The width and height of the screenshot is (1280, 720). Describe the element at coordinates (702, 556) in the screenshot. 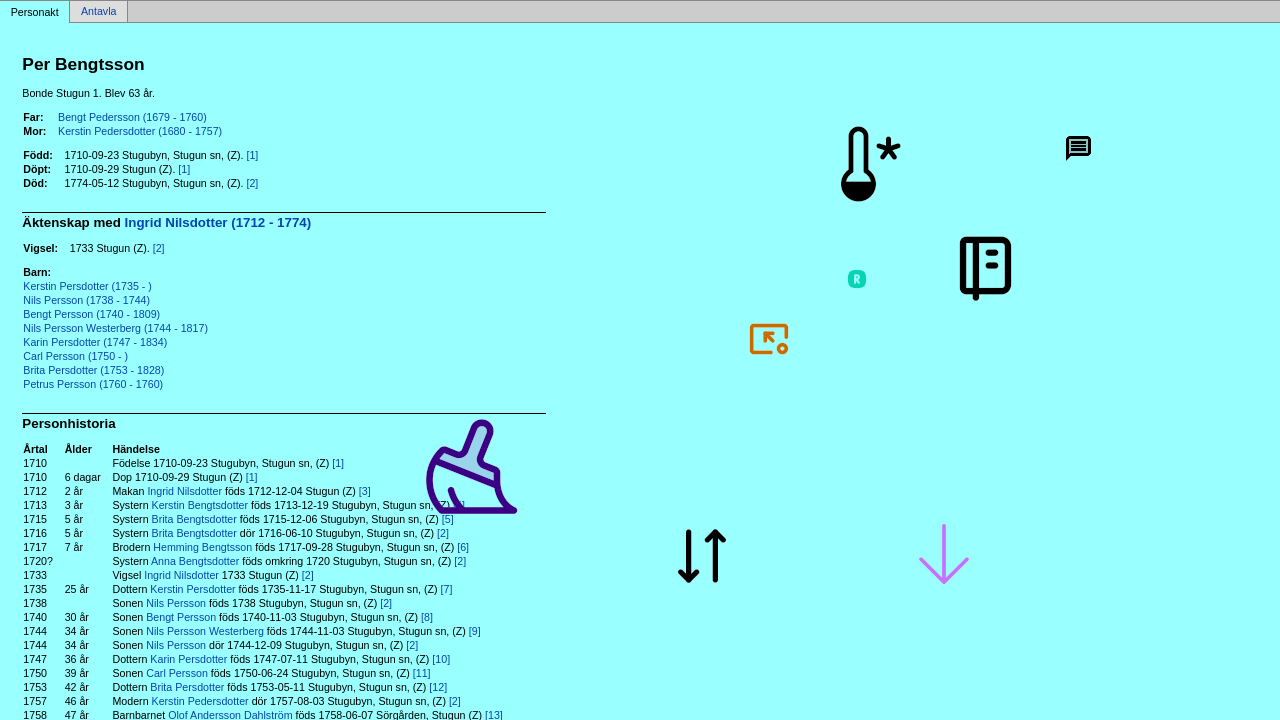

I see `sort items in ascending or descending order` at that location.